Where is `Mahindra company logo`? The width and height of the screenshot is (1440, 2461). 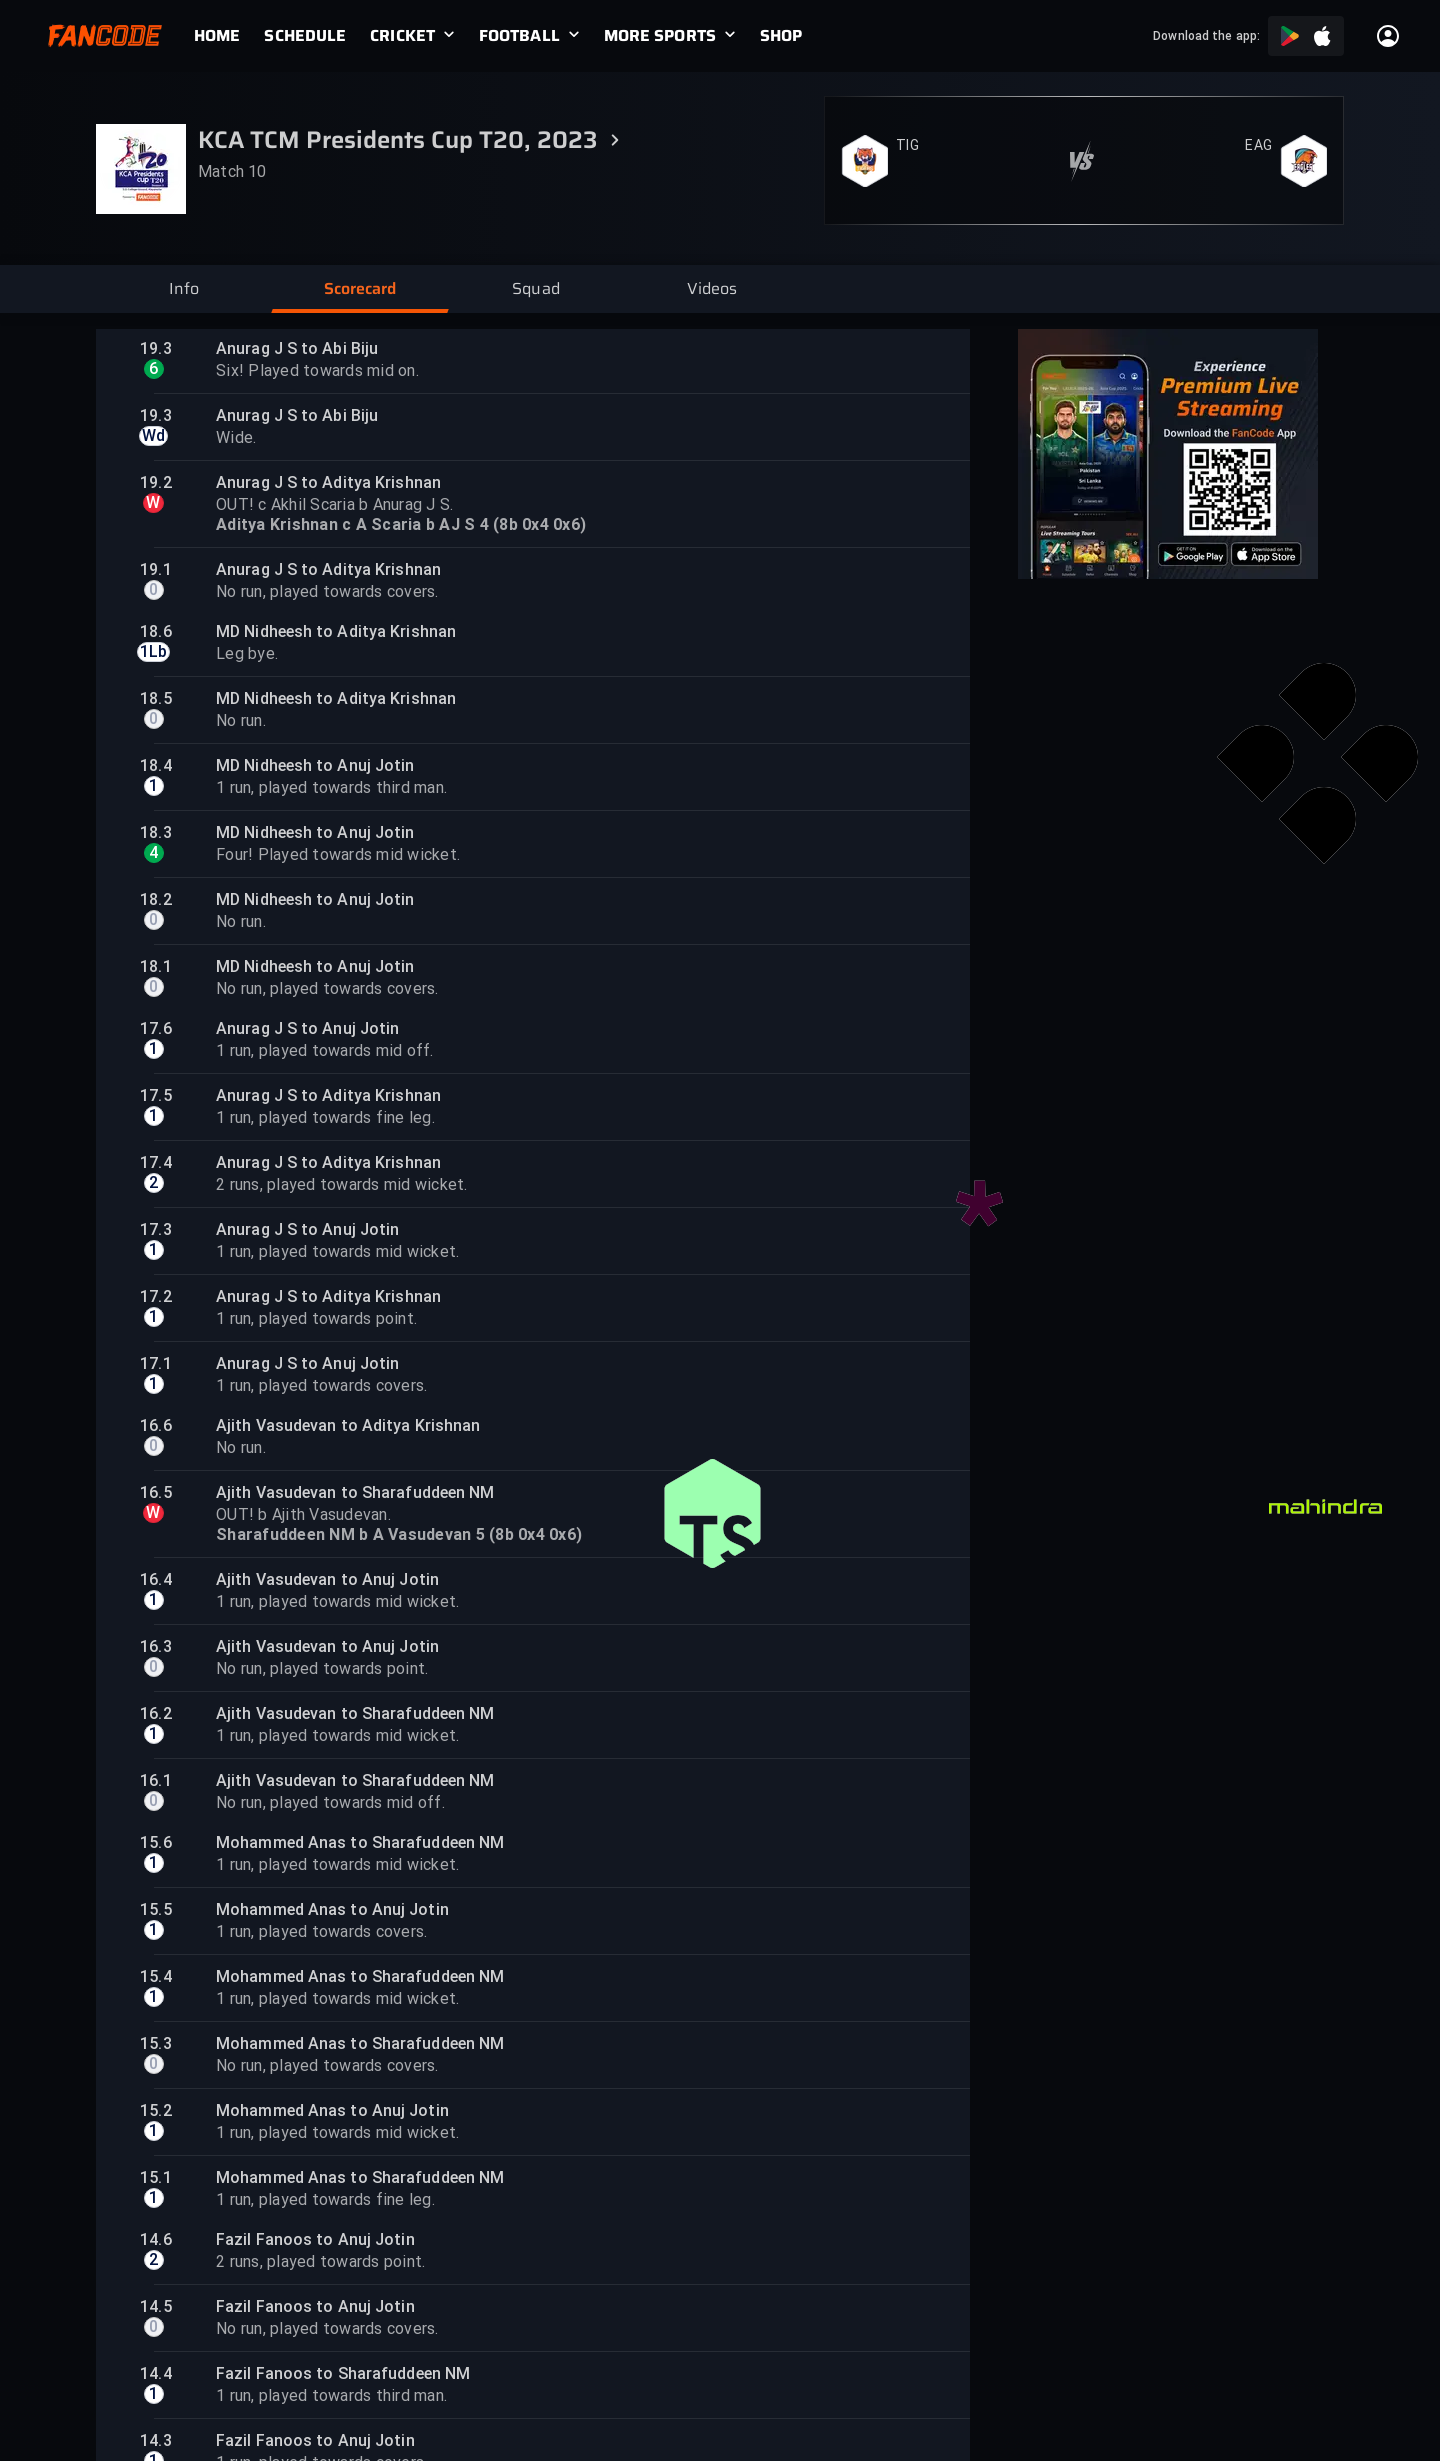 Mahindra company logo is located at coordinates (1325, 1506).